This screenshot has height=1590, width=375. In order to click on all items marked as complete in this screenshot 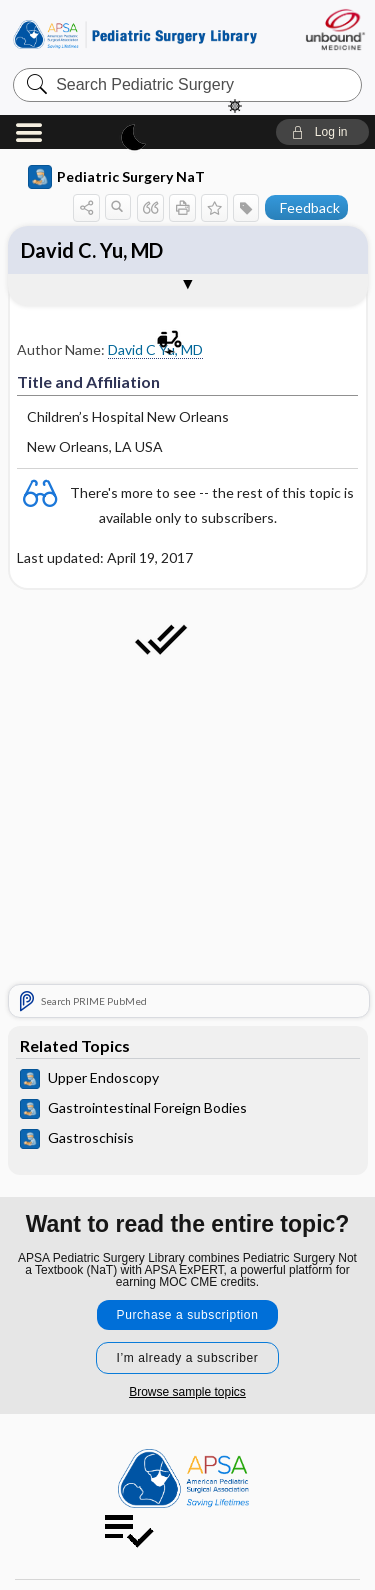, I will do `click(161, 639)`.